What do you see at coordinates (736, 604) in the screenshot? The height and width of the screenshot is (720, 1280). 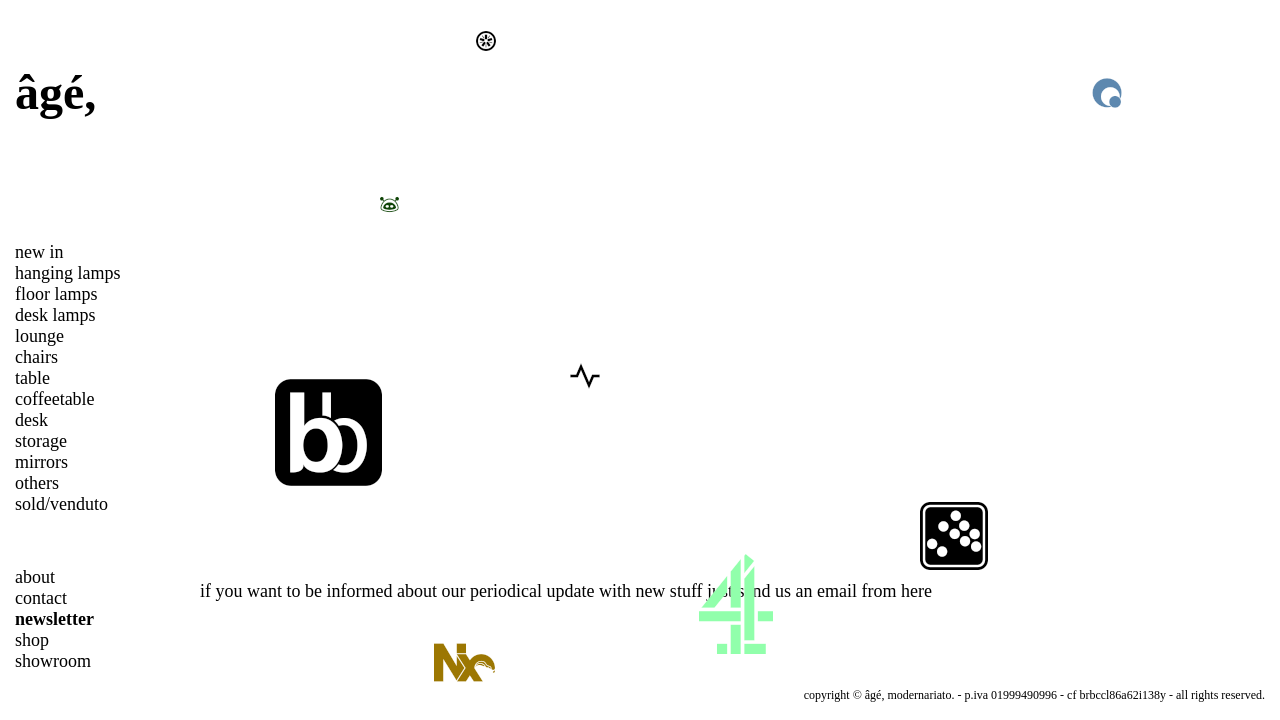 I see `Channel 4 logo` at bounding box center [736, 604].